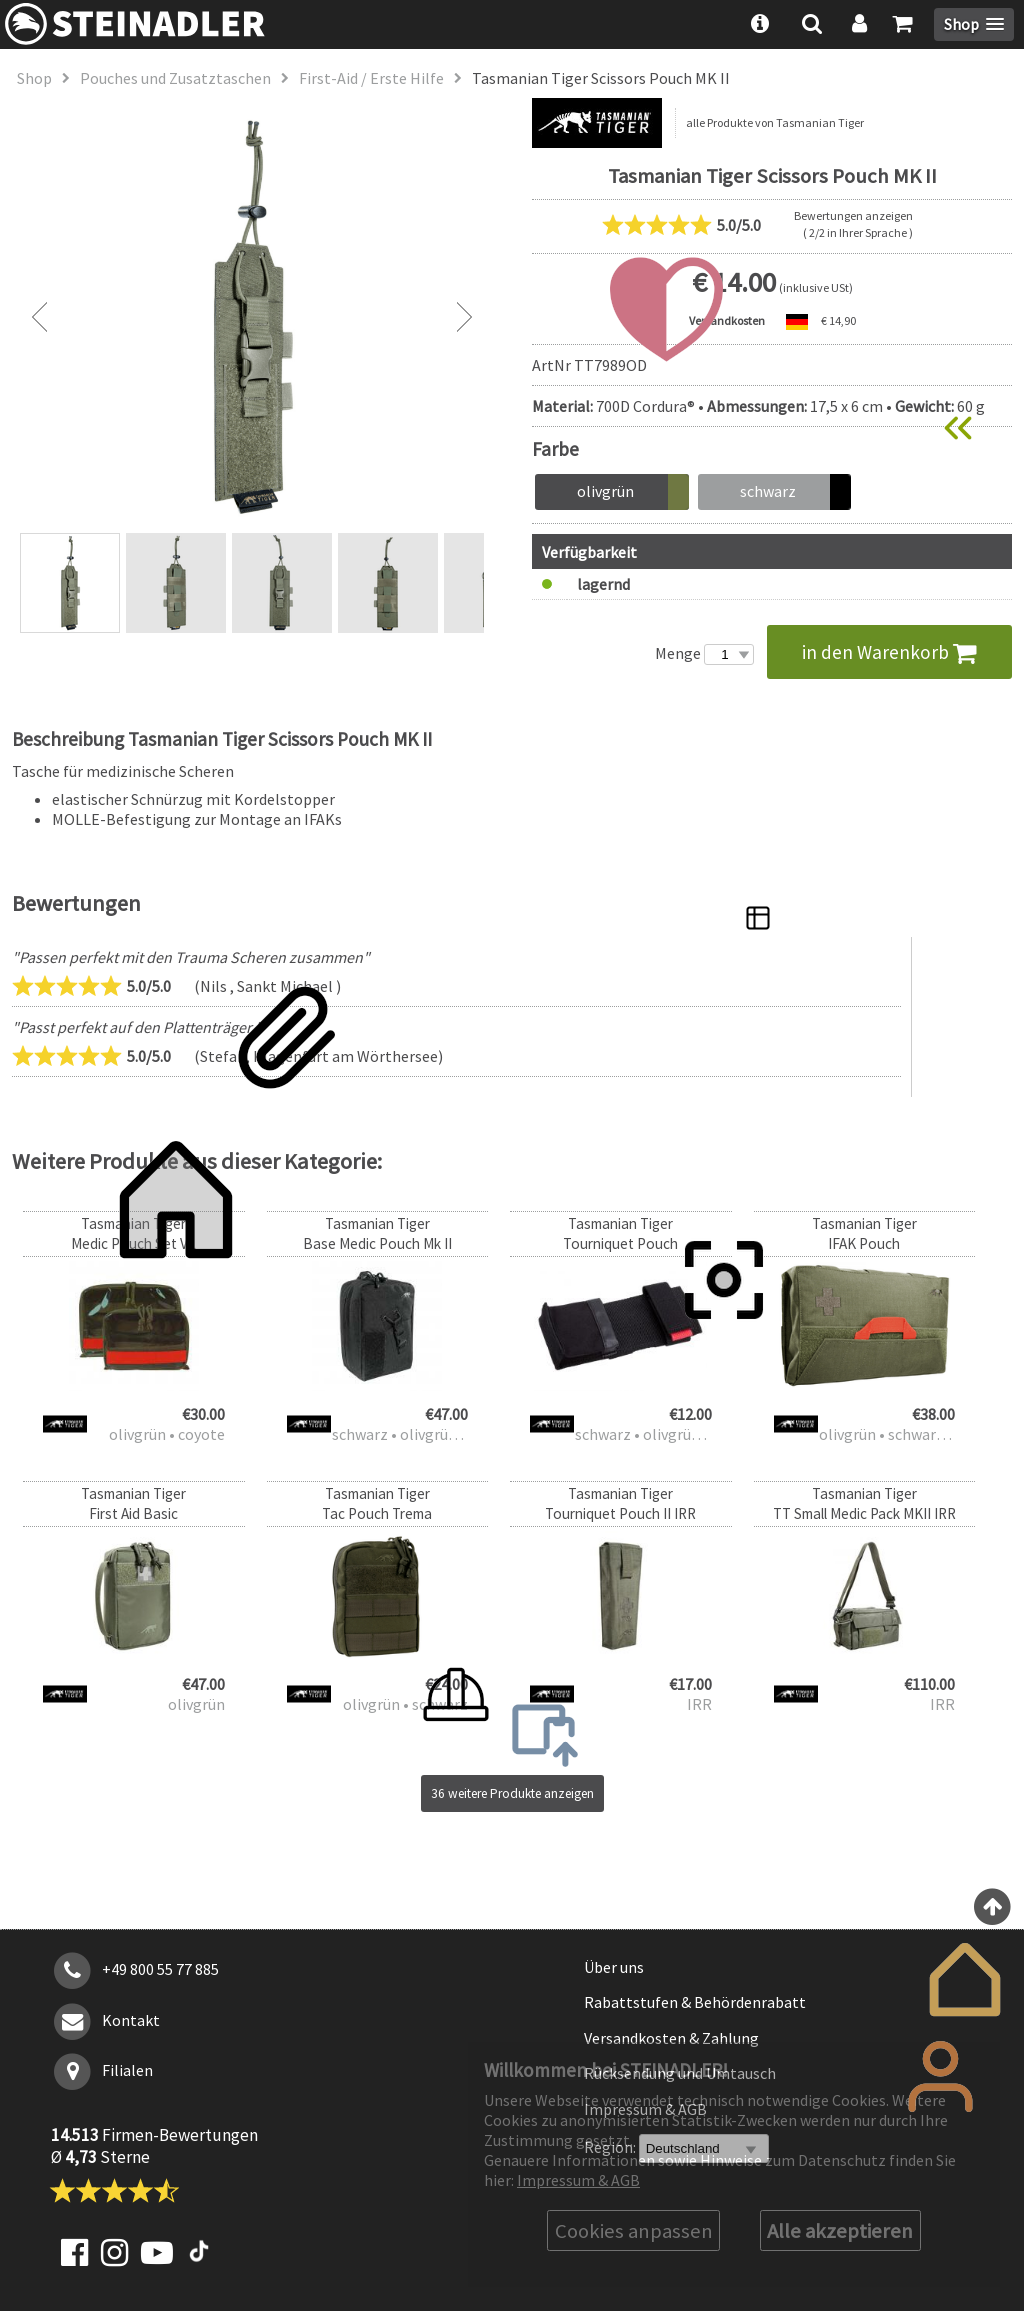  I want to click on go back to the beginning, so click(958, 428).